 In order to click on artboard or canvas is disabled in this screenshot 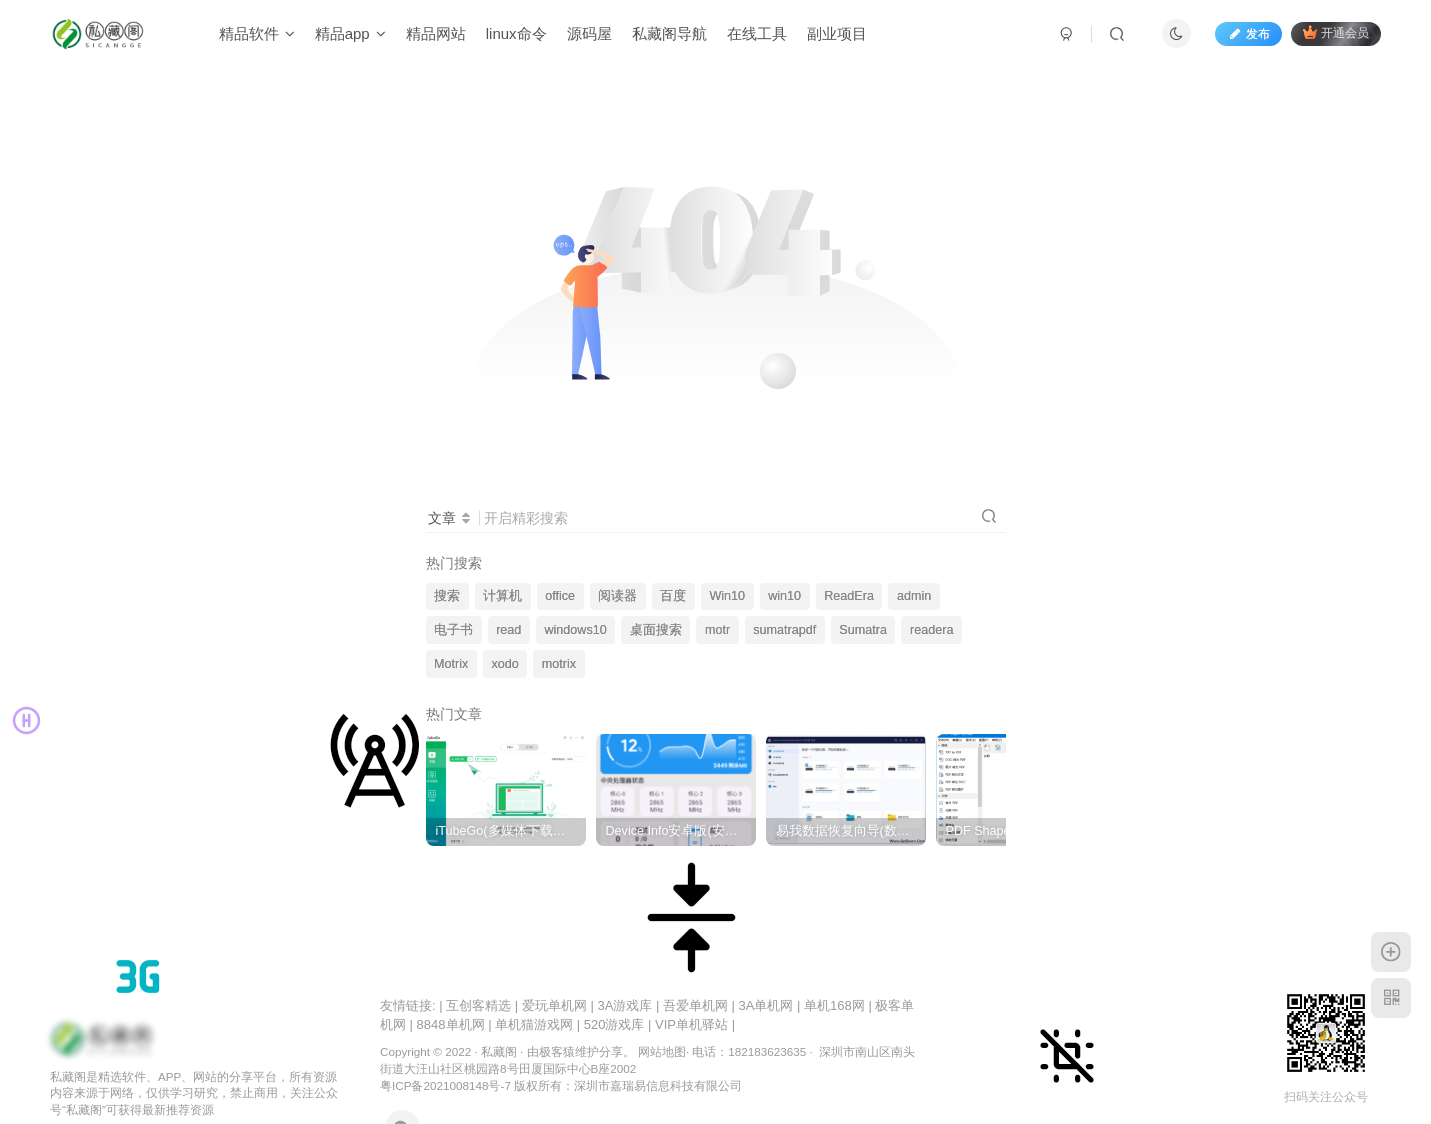, I will do `click(1067, 1056)`.